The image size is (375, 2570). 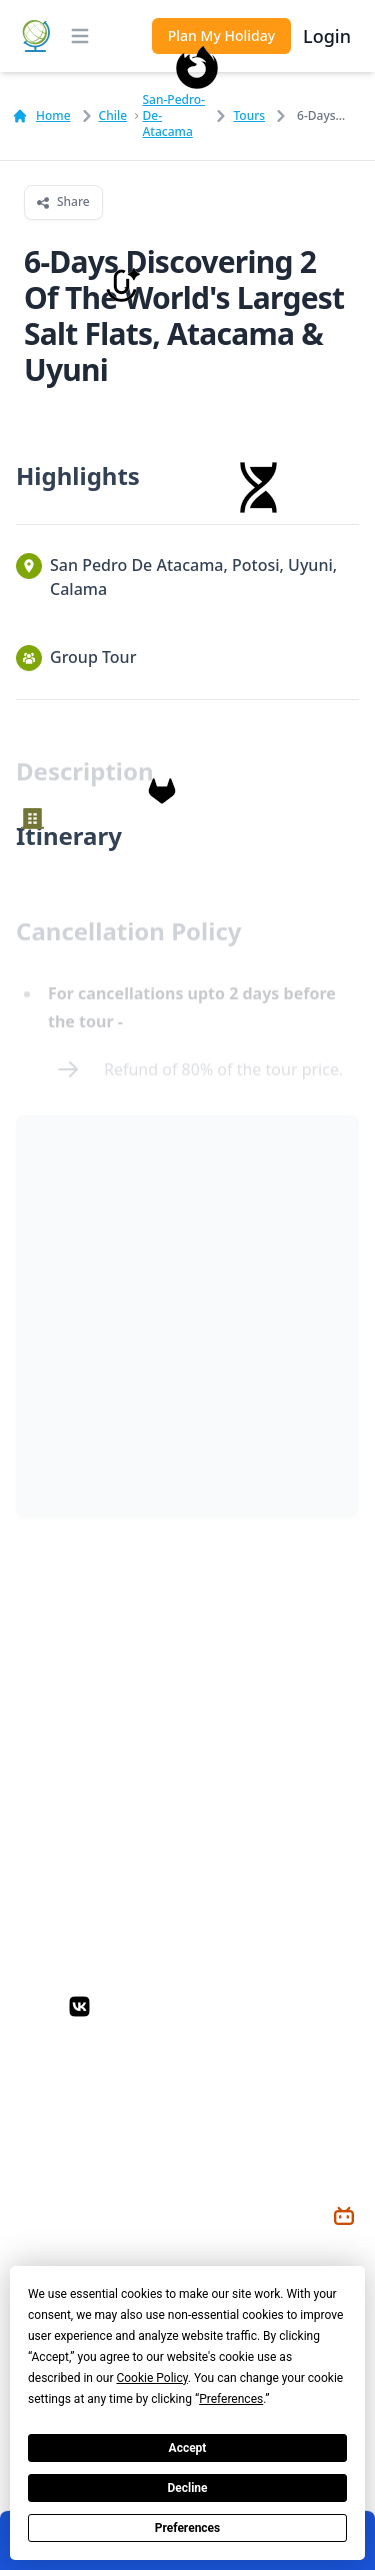 What do you see at coordinates (344, 2216) in the screenshot?
I see `open Bilibili app` at bounding box center [344, 2216].